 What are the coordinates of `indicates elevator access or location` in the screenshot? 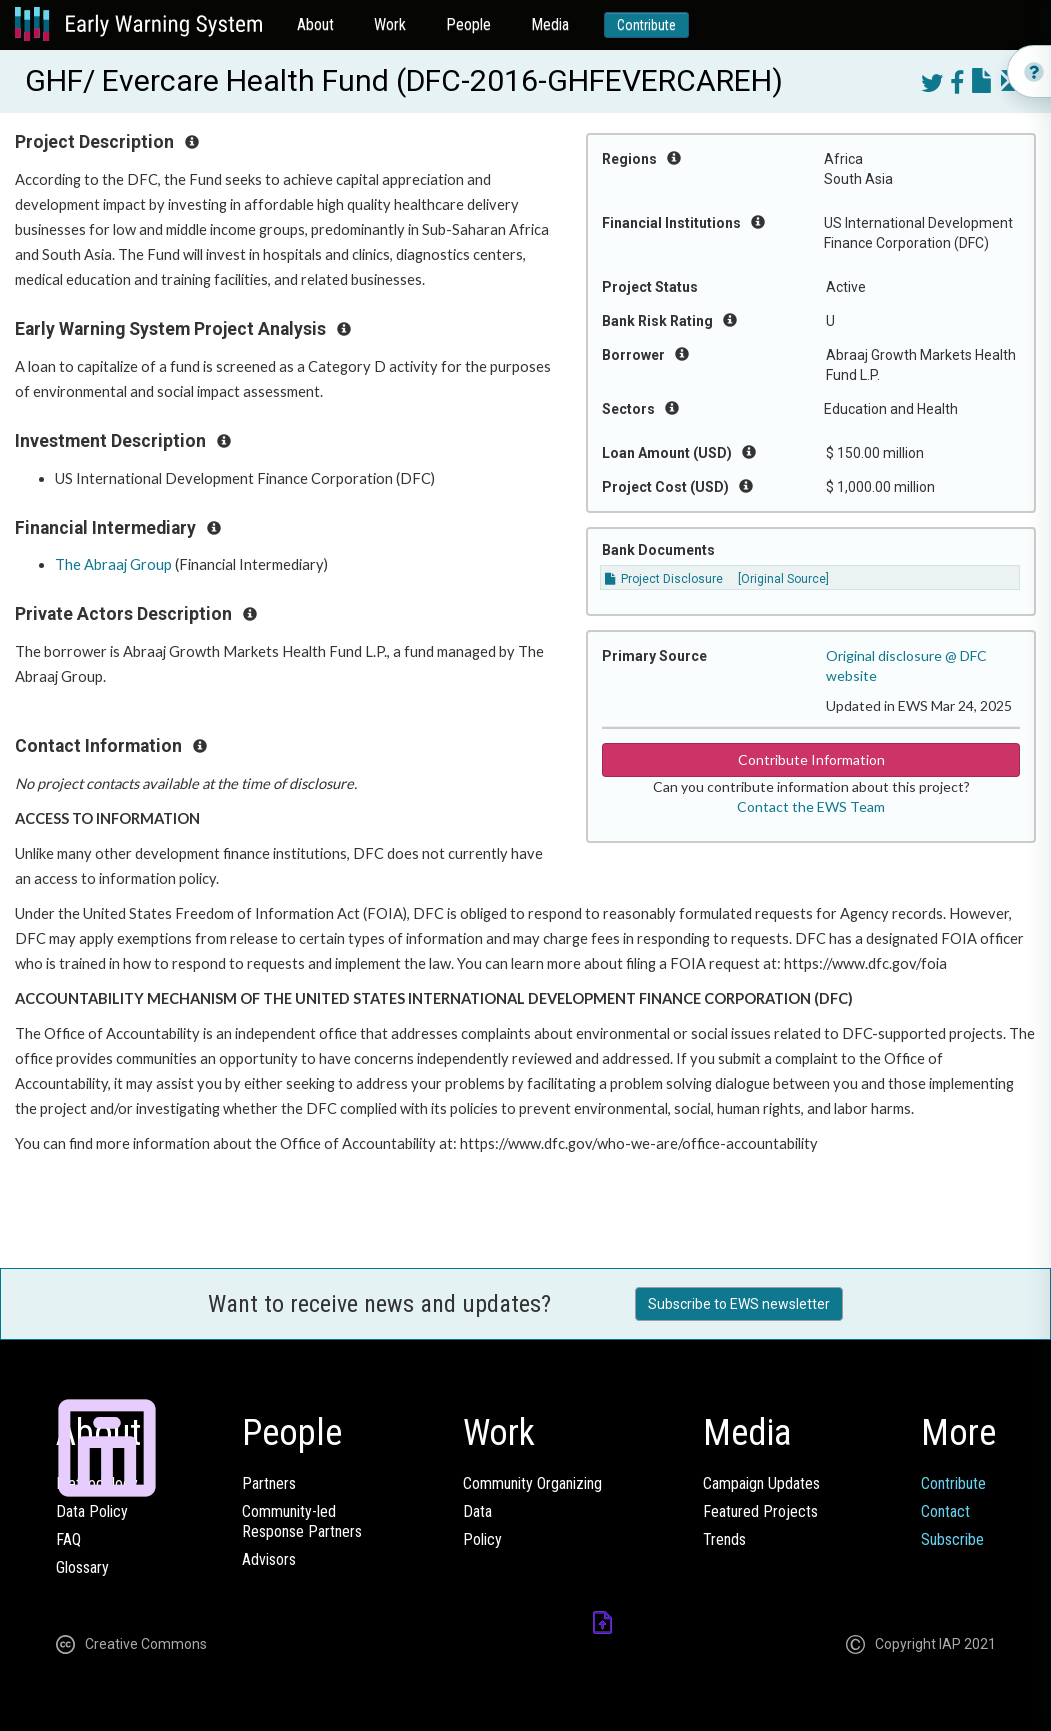 It's located at (107, 1448).